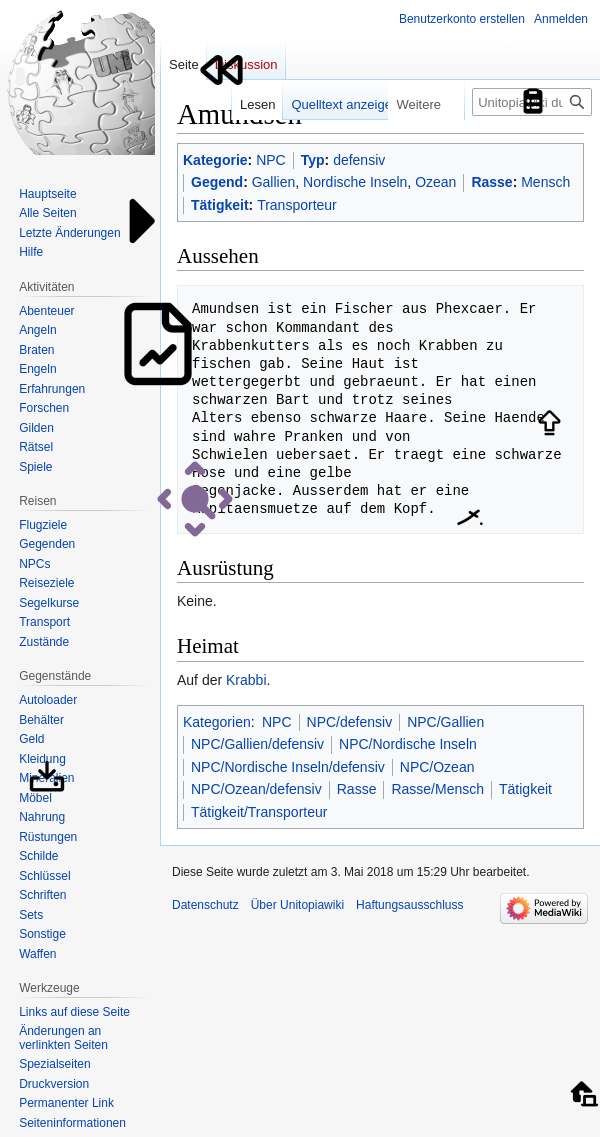 The width and height of the screenshot is (600, 1137). What do you see at coordinates (195, 499) in the screenshot?
I see `pan and zoom controls for map or image navigation` at bounding box center [195, 499].